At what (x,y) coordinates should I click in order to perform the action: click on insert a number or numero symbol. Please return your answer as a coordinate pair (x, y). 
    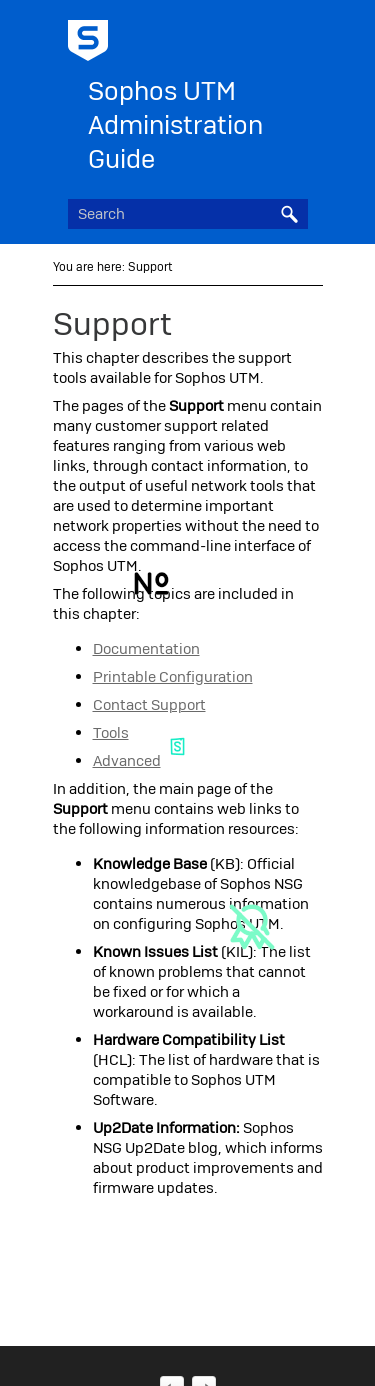
    Looking at the image, I should click on (151, 583).